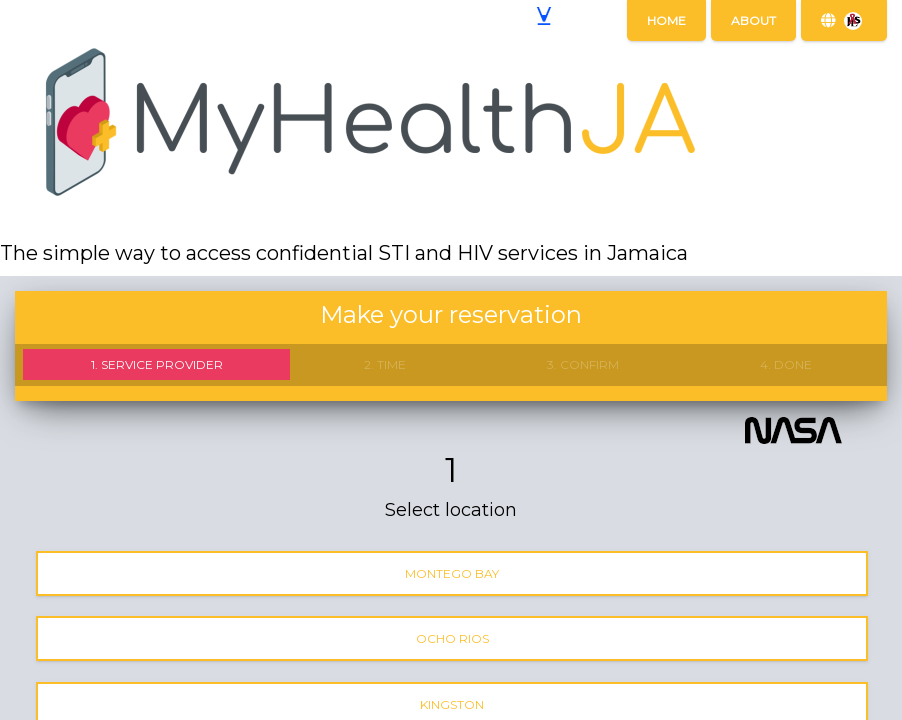 This screenshot has height=720, width=902. I want to click on NASA official app or website link, so click(793, 430).